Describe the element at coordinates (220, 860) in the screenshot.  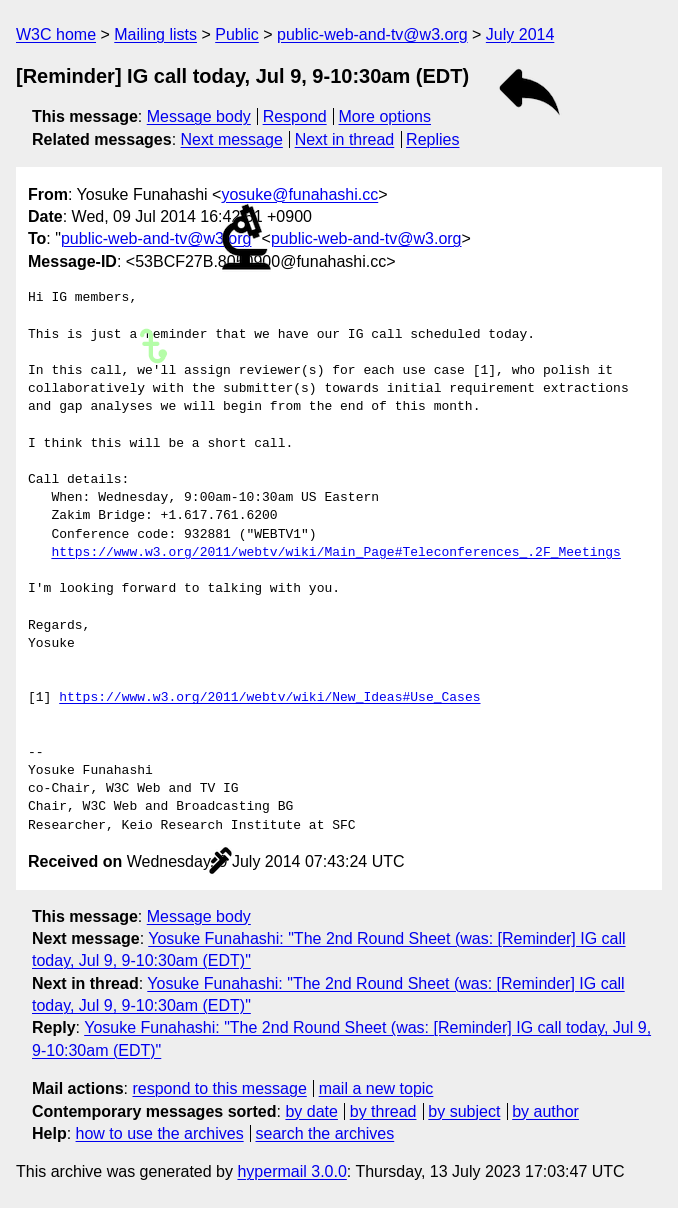
I see `access plumbing services` at that location.